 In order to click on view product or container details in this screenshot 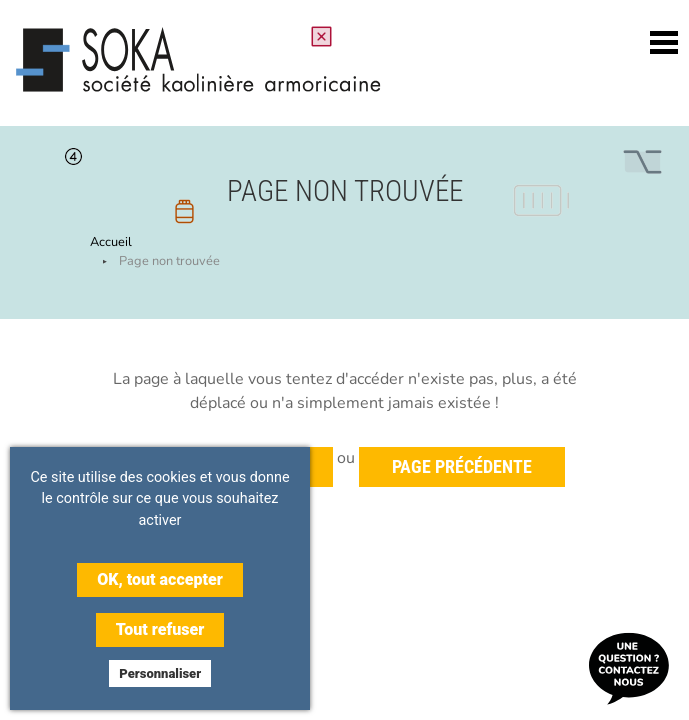, I will do `click(184, 211)`.